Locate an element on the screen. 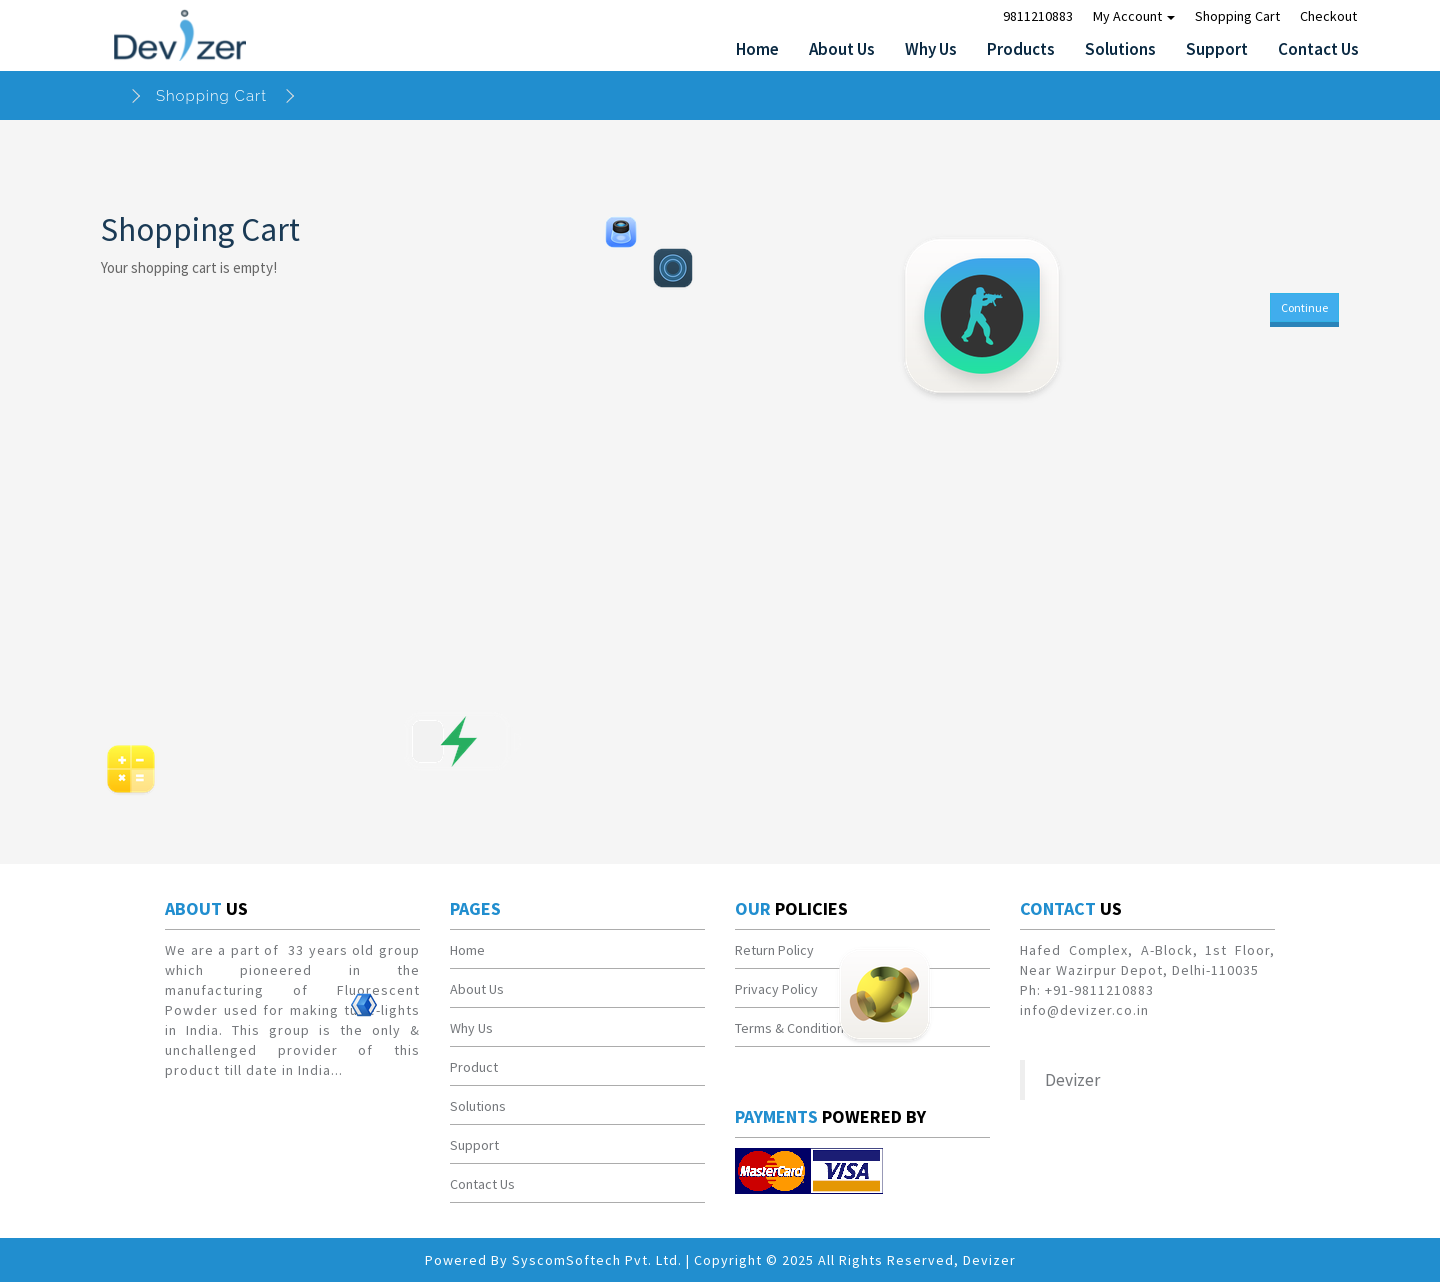  open openscad 3d modeling application is located at coordinates (884, 994).